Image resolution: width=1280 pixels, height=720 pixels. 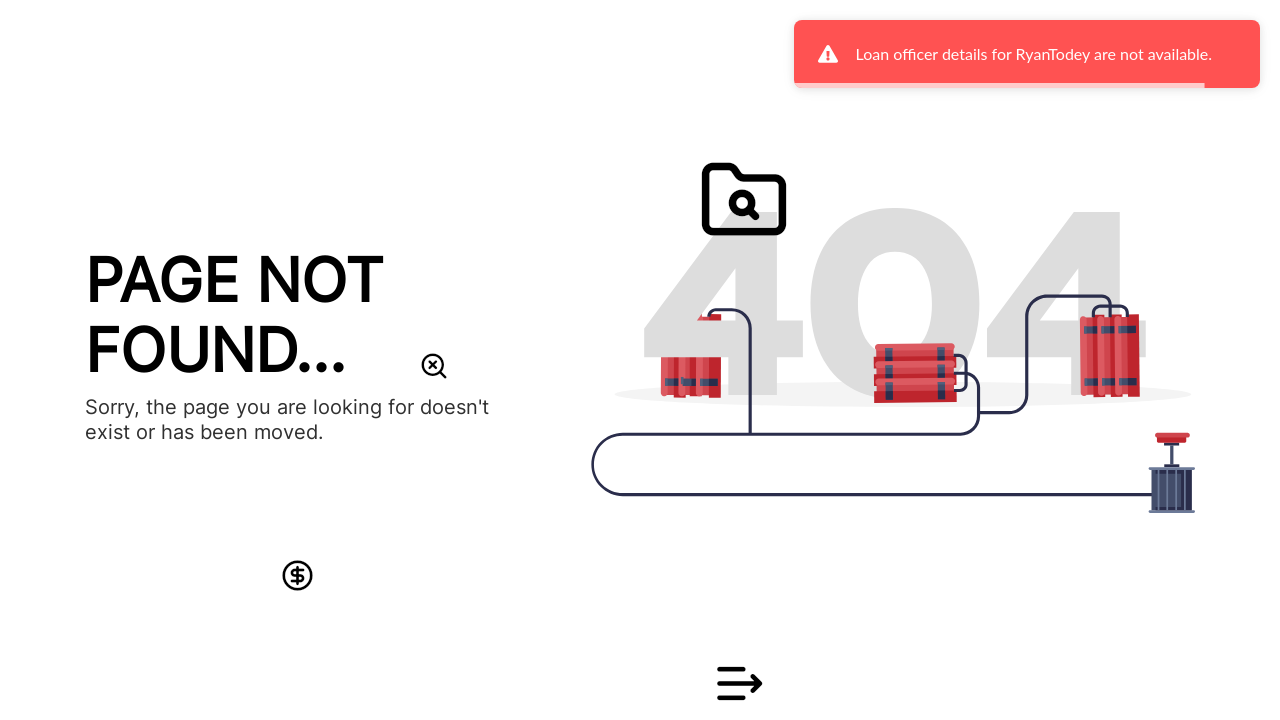 I want to click on disable text wrapping in editor, so click(x=738, y=683).